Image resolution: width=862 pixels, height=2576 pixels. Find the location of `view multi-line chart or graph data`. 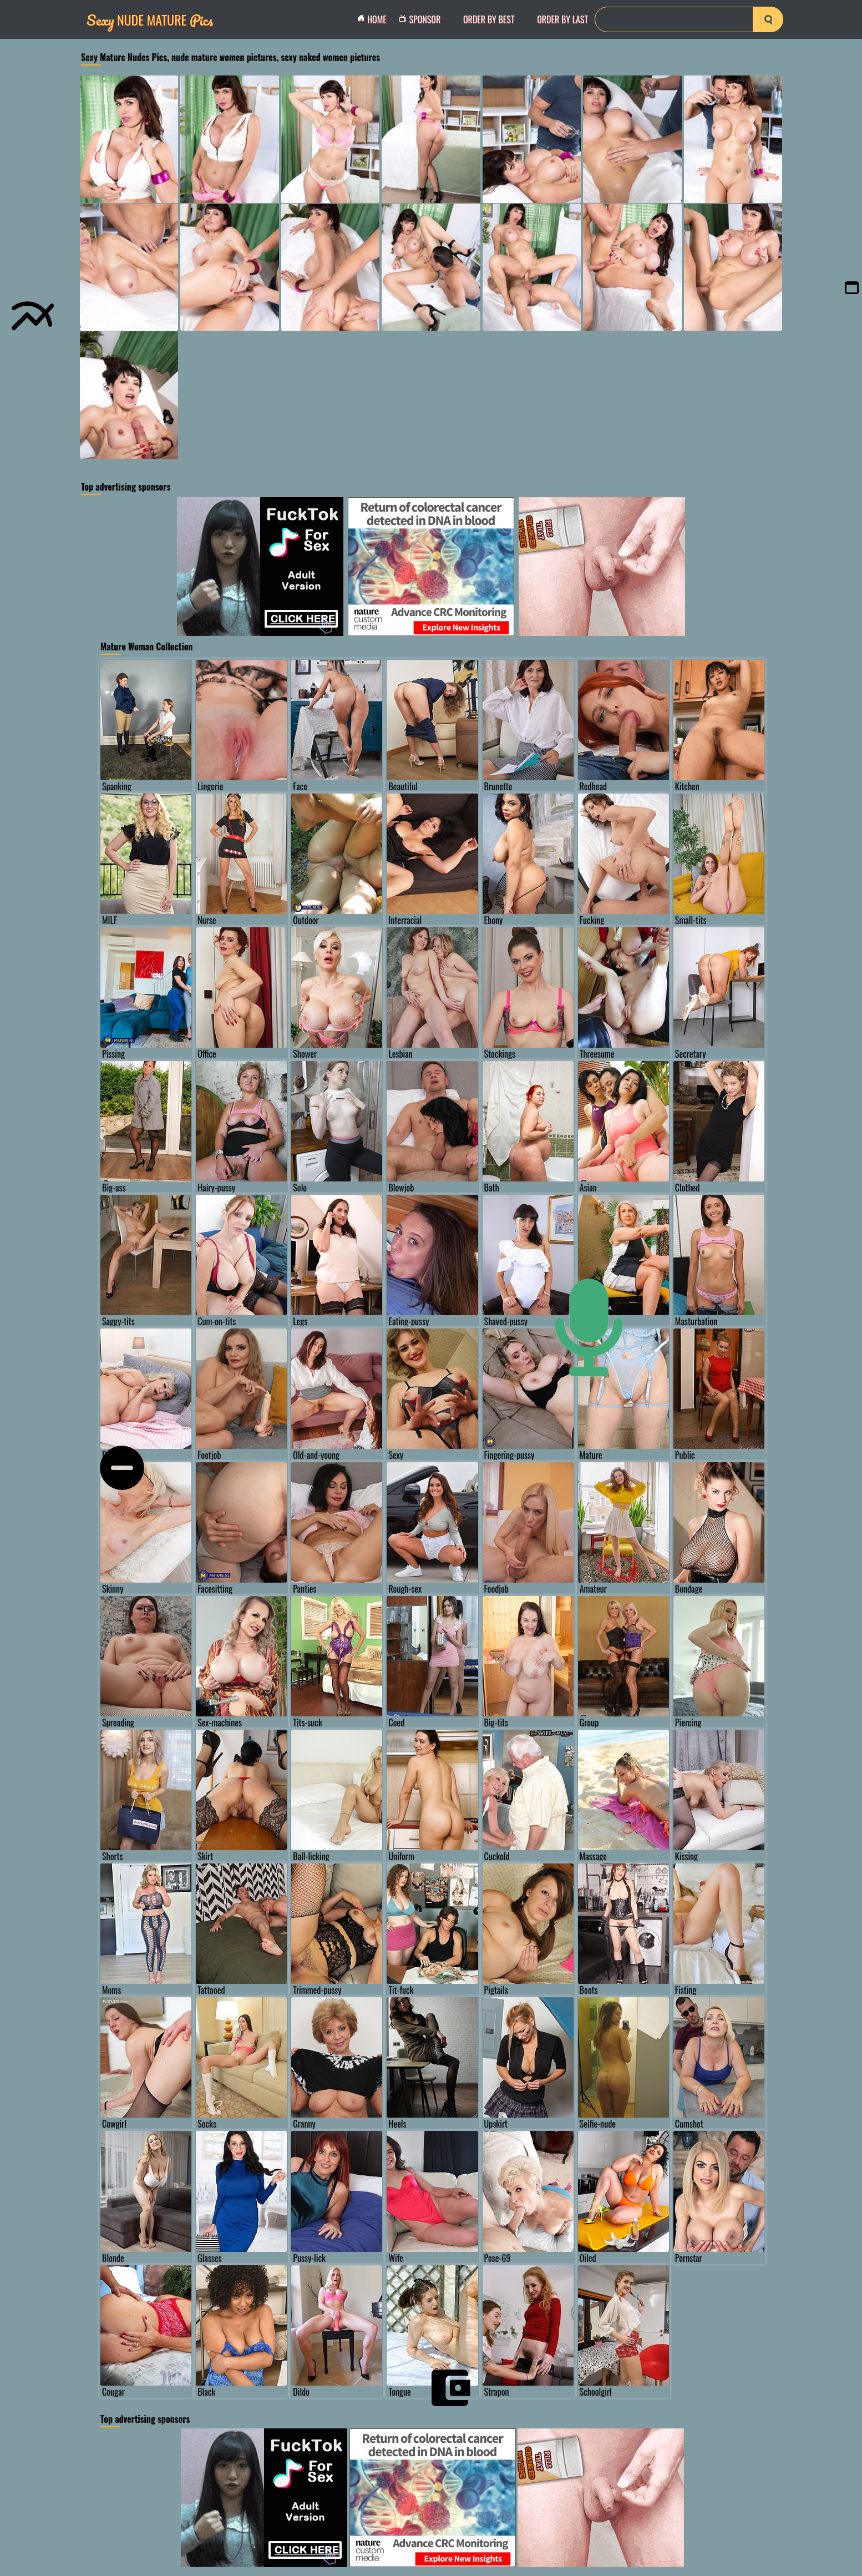

view multi-line chart or graph data is located at coordinates (33, 317).